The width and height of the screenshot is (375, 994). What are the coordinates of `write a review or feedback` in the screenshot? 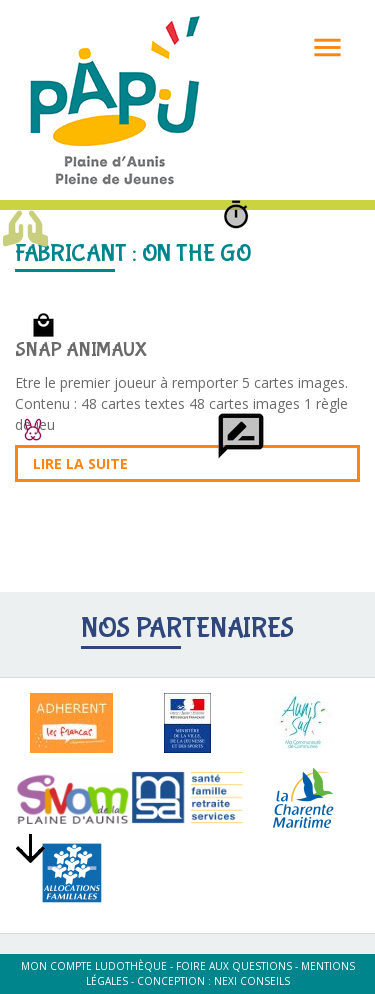 It's located at (241, 436).